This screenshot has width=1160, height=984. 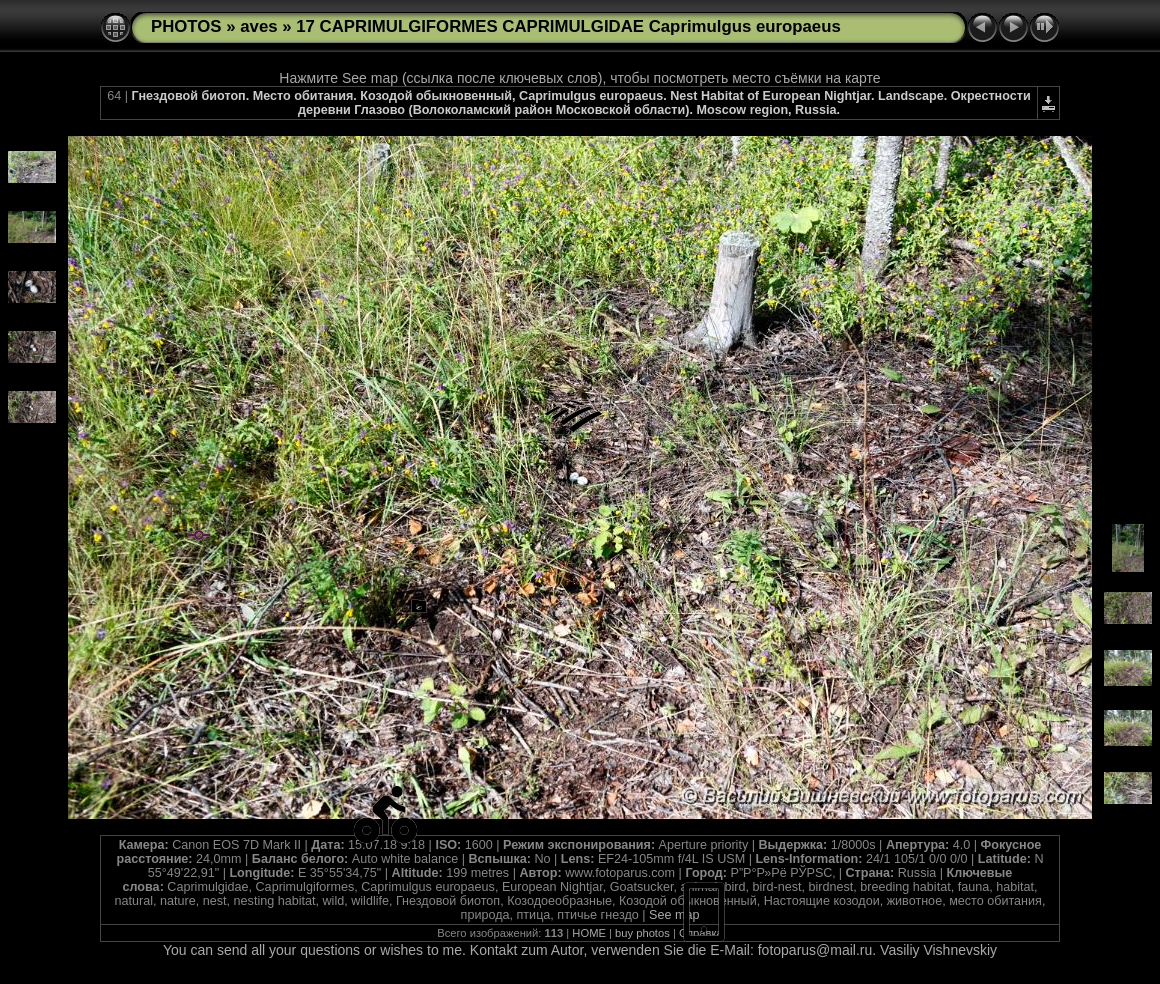 What do you see at coordinates (385, 817) in the screenshot?
I see `view cycling or bike routes` at bounding box center [385, 817].